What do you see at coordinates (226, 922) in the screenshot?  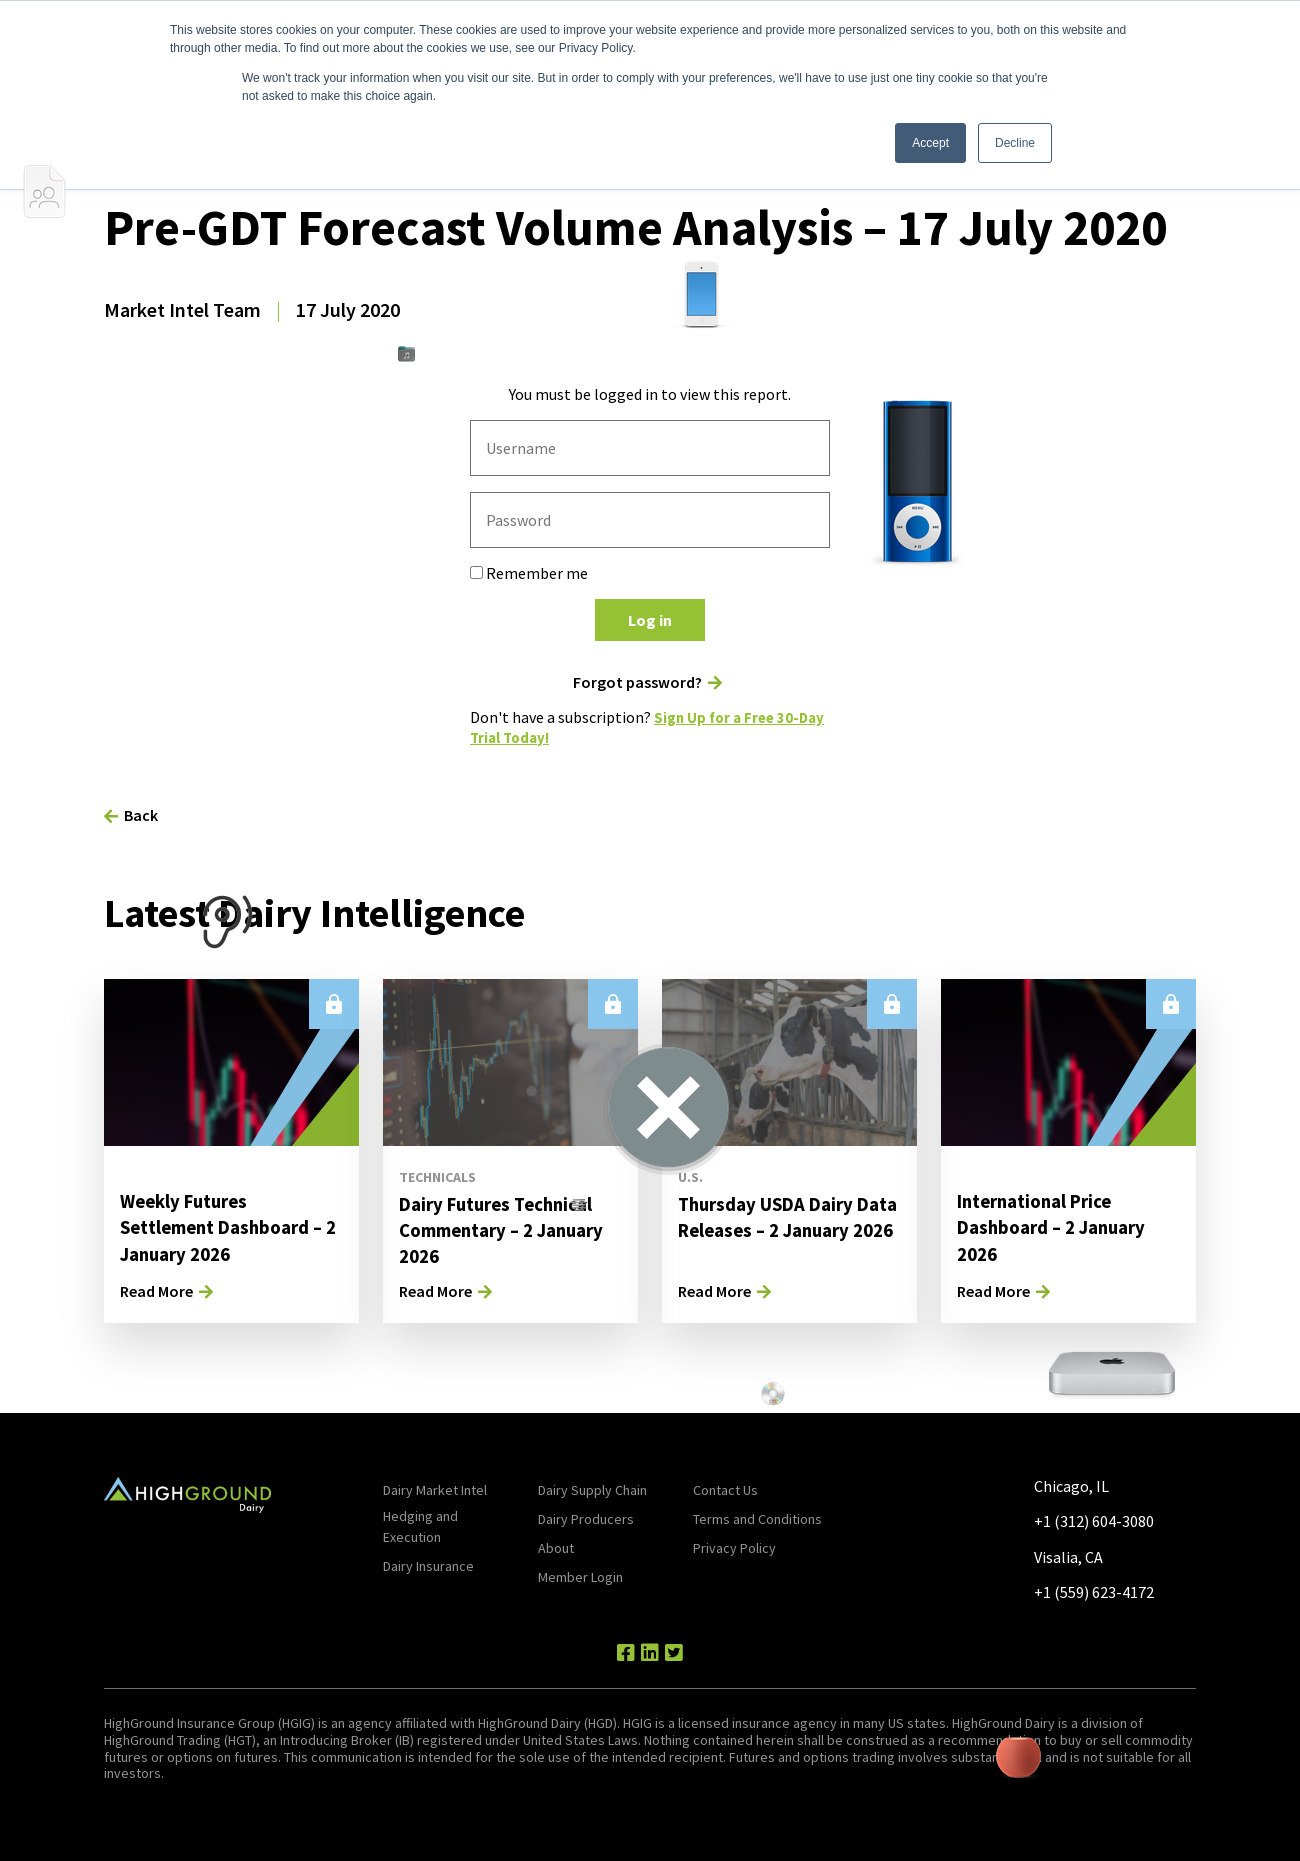 I see `access hearing accessibility settings` at bounding box center [226, 922].